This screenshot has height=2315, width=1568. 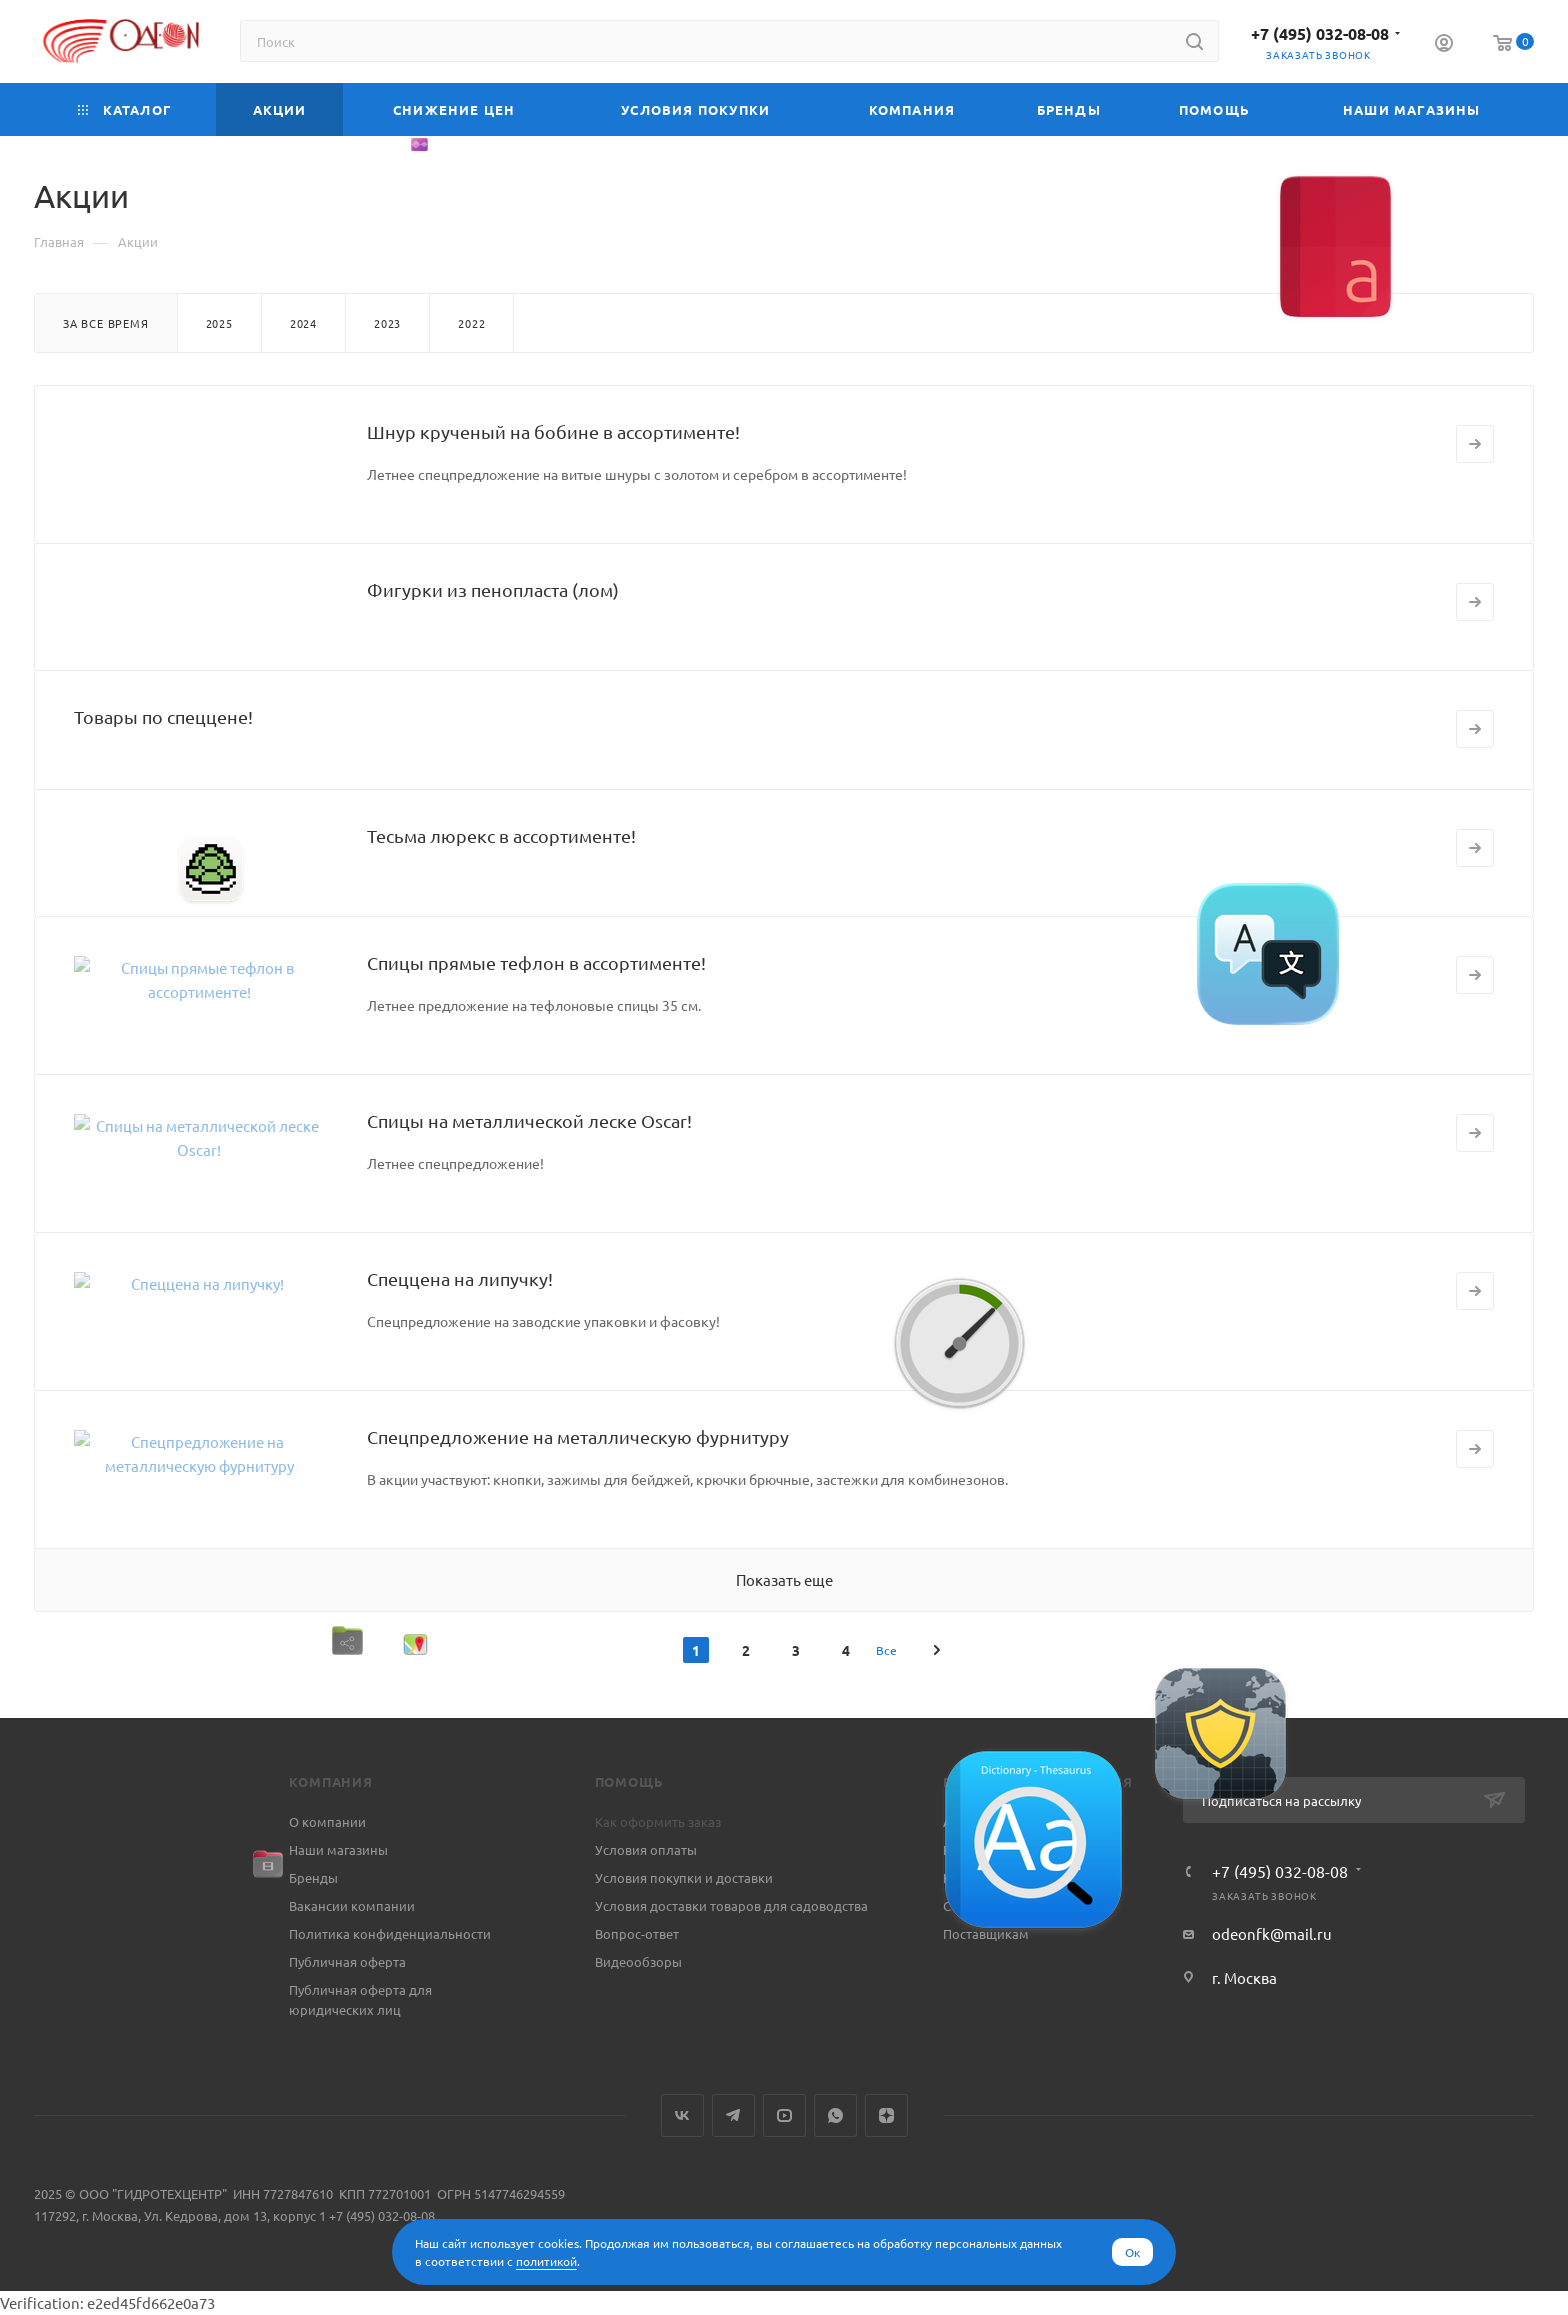 What do you see at coordinates (1335, 246) in the screenshot?
I see `open the dictionary app` at bounding box center [1335, 246].